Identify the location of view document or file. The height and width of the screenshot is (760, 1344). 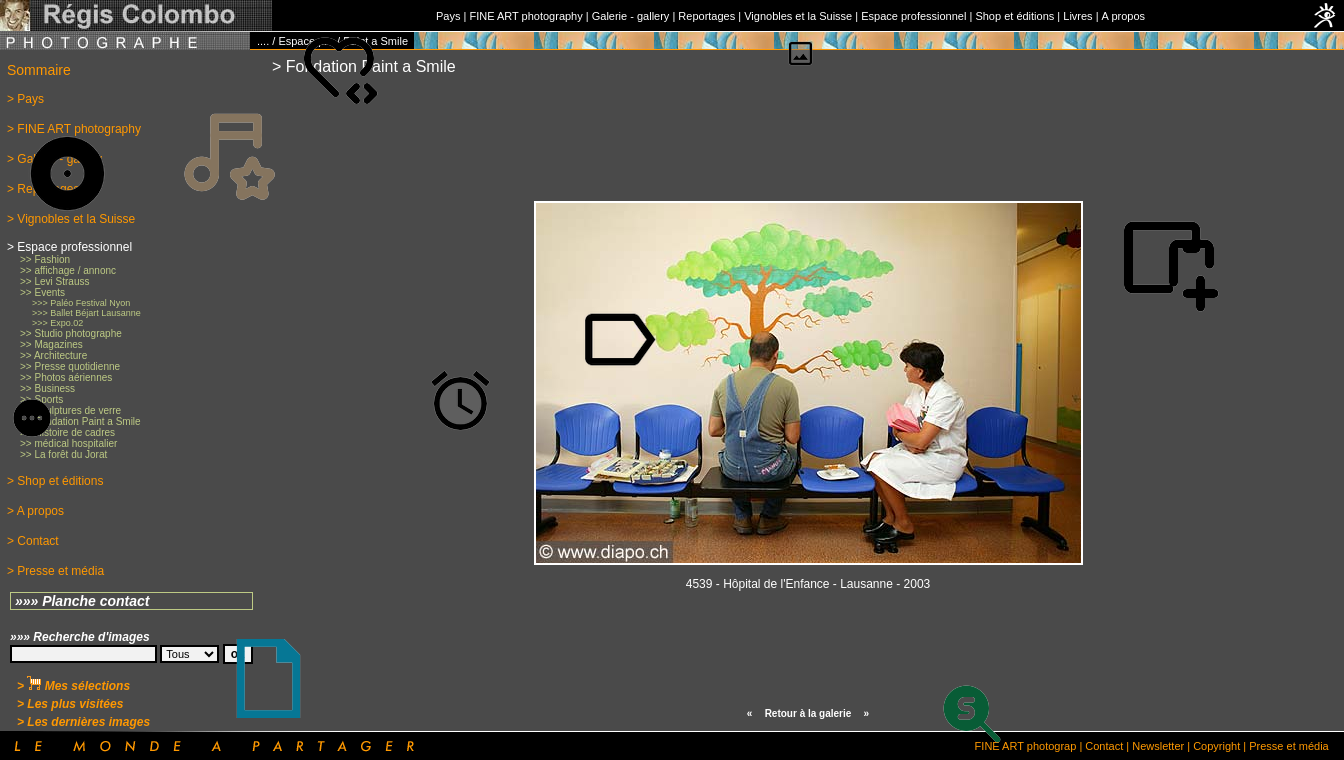
(268, 678).